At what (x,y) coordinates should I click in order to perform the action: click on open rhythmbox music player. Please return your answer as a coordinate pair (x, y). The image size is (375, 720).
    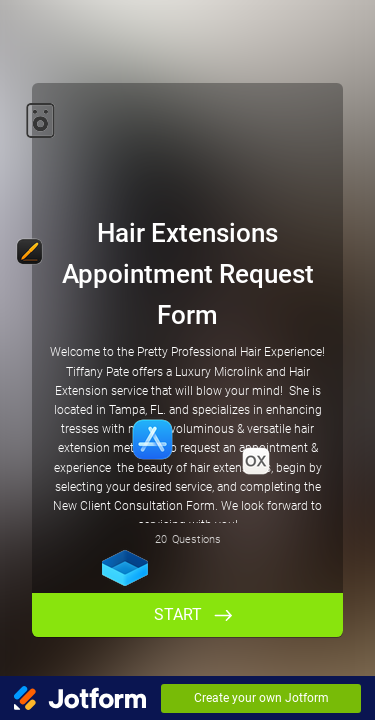
    Looking at the image, I should click on (41, 120).